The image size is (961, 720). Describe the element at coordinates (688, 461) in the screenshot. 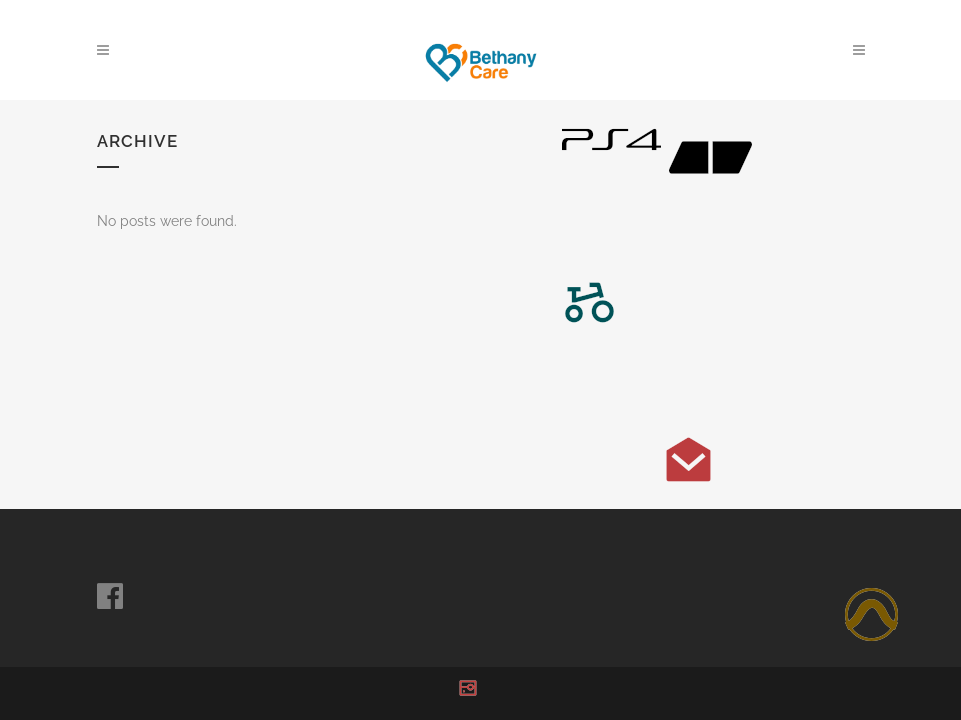

I see `indicates a read or opened email` at that location.